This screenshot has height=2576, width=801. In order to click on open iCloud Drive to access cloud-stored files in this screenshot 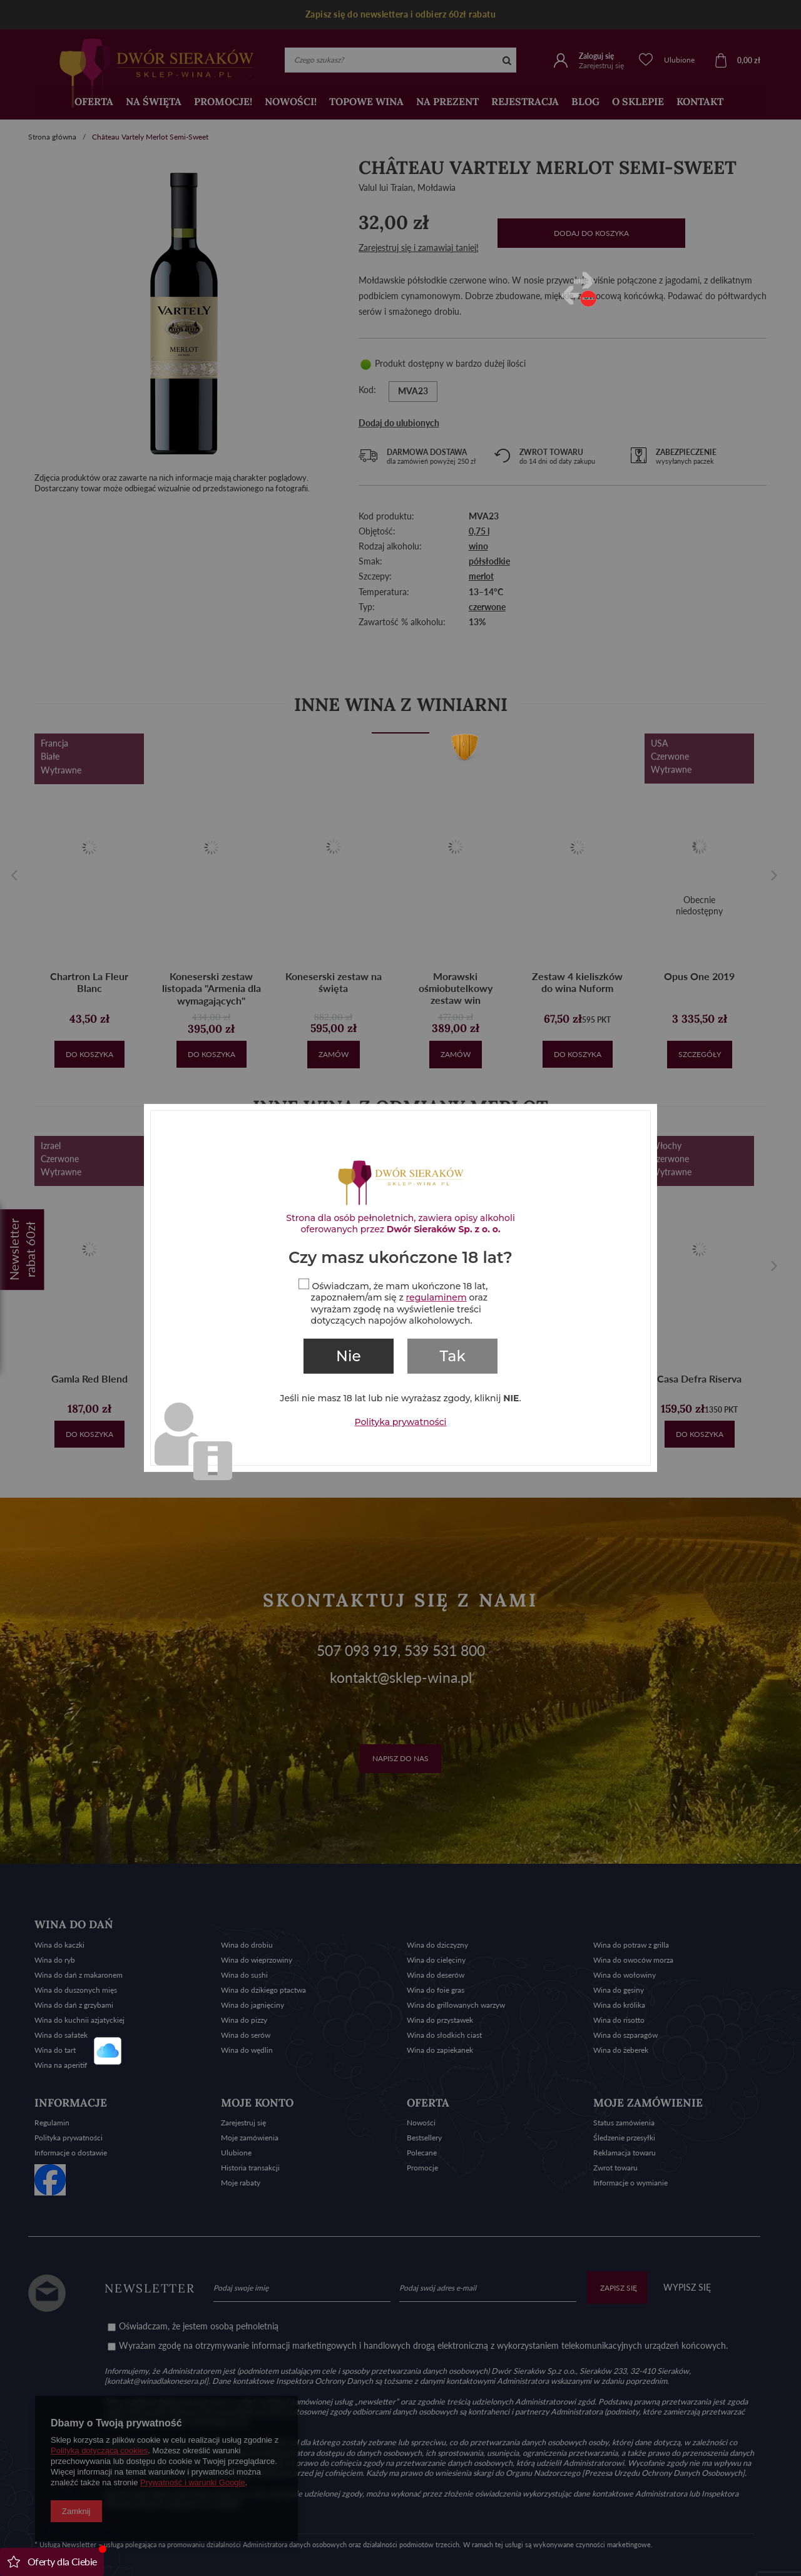, I will do `click(108, 2051)`.